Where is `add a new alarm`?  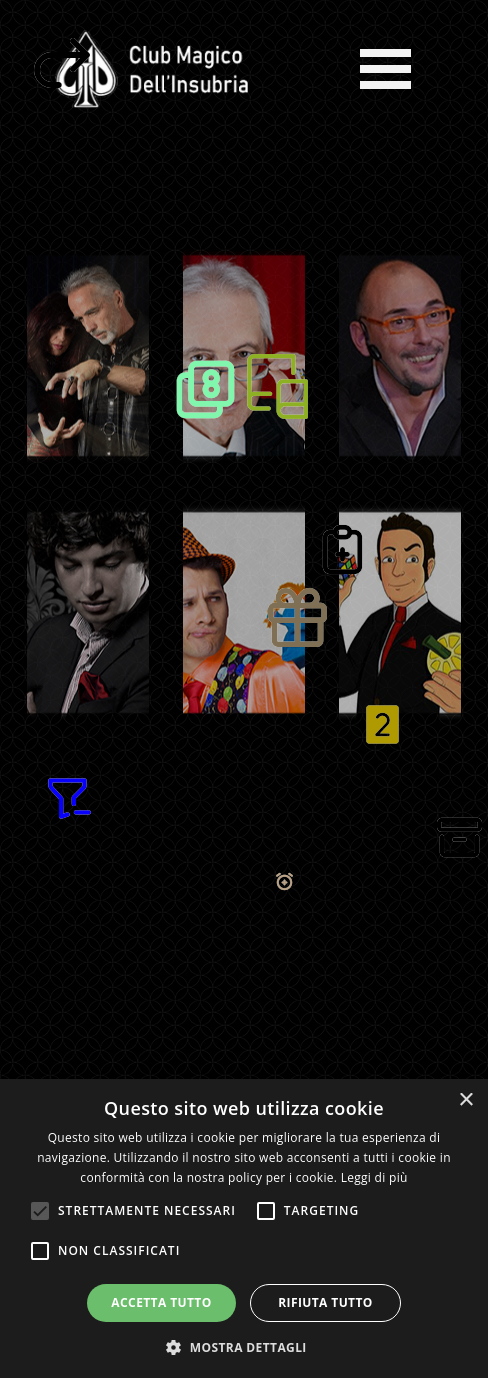
add a new alarm is located at coordinates (284, 881).